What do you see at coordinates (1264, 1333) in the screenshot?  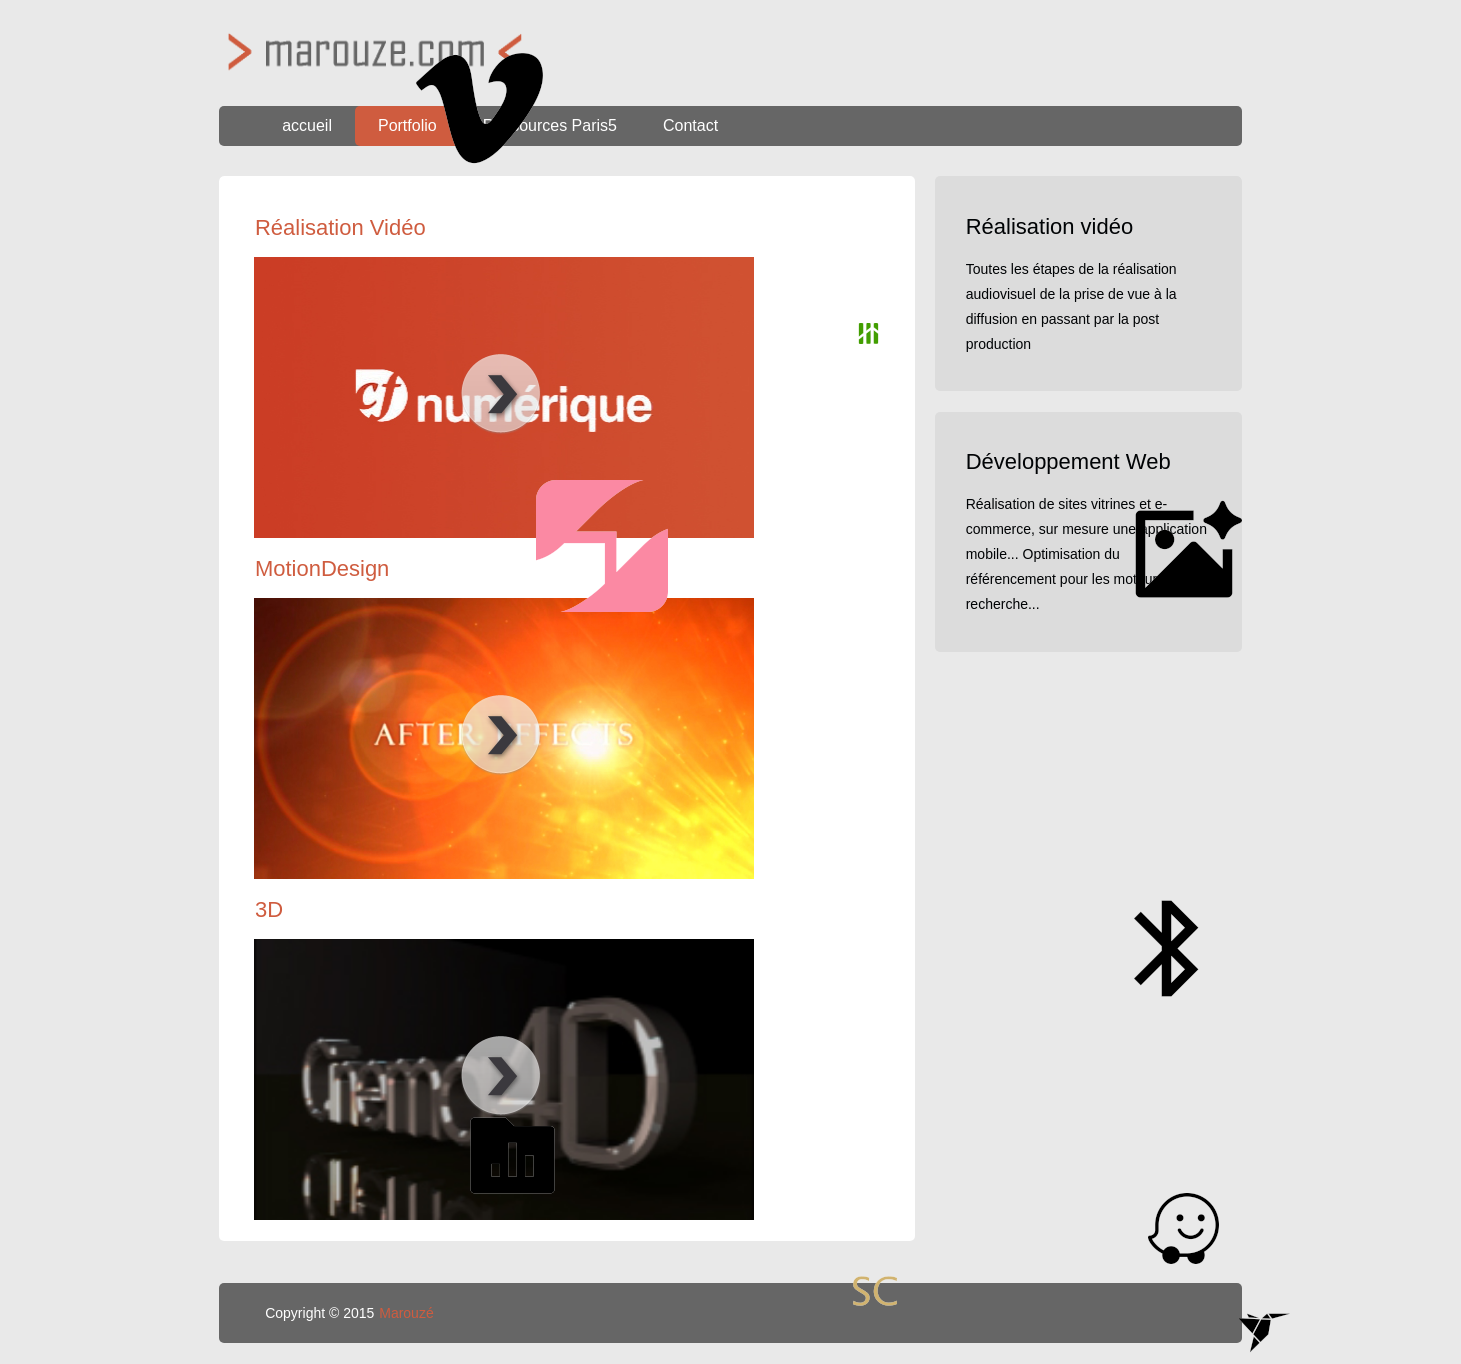 I see `visit freelancer.com website` at bounding box center [1264, 1333].